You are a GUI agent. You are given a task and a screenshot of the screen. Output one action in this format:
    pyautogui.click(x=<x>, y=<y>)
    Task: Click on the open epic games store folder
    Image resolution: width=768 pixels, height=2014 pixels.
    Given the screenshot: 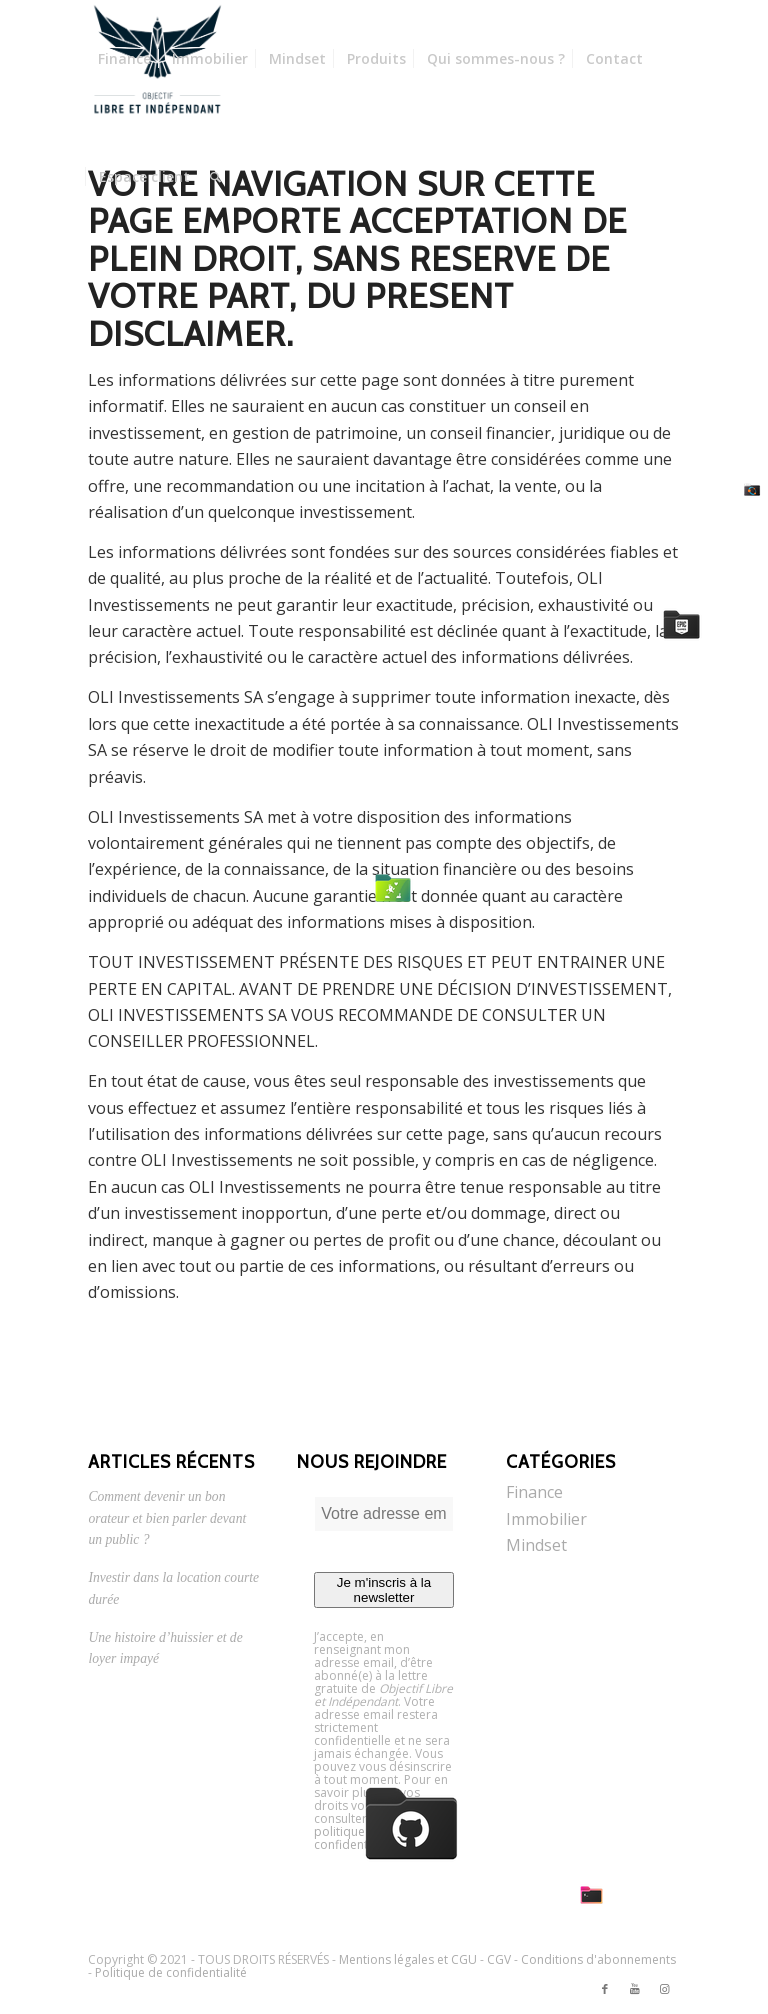 What is the action you would take?
    pyautogui.click(x=681, y=625)
    